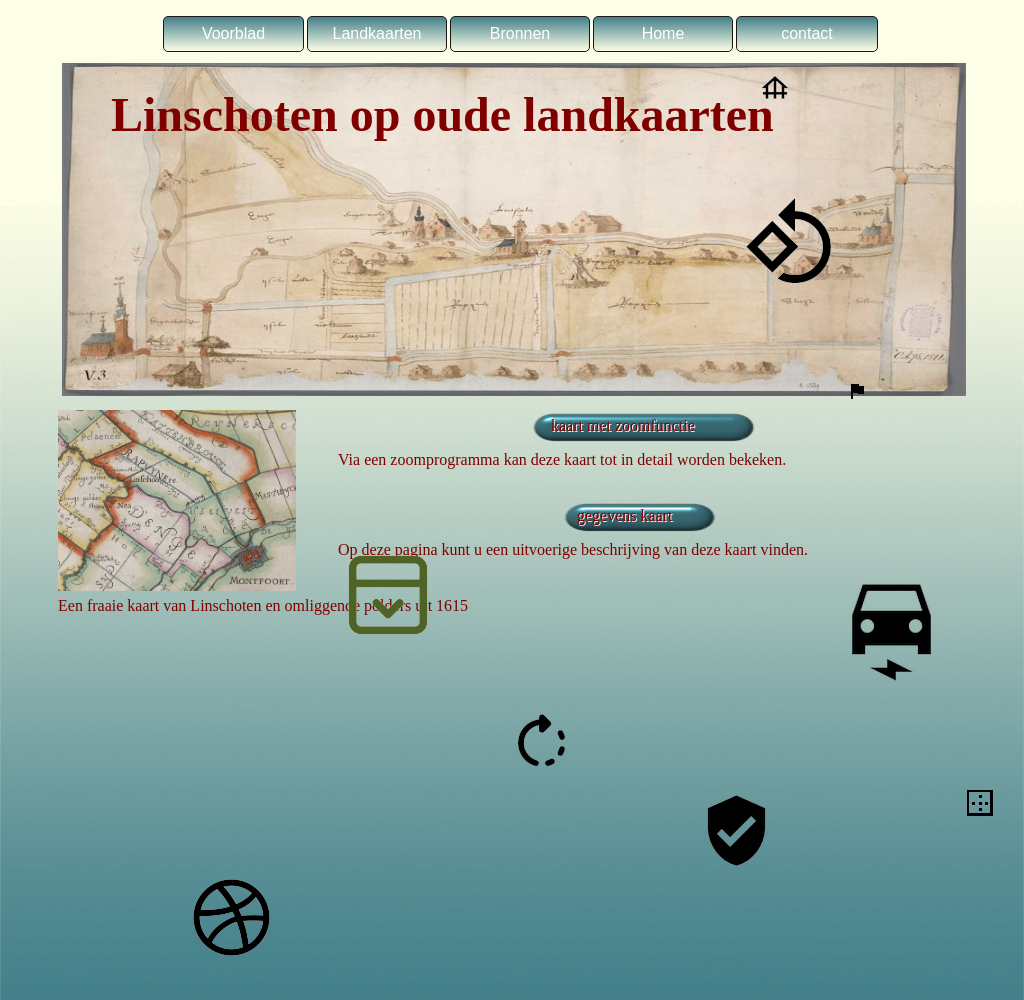 This screenshot has width=1024, height=1000. What do you see at coordinates (857, 391) in the screenshot?
I see `flag or report content` at bounding box center [857, 391].